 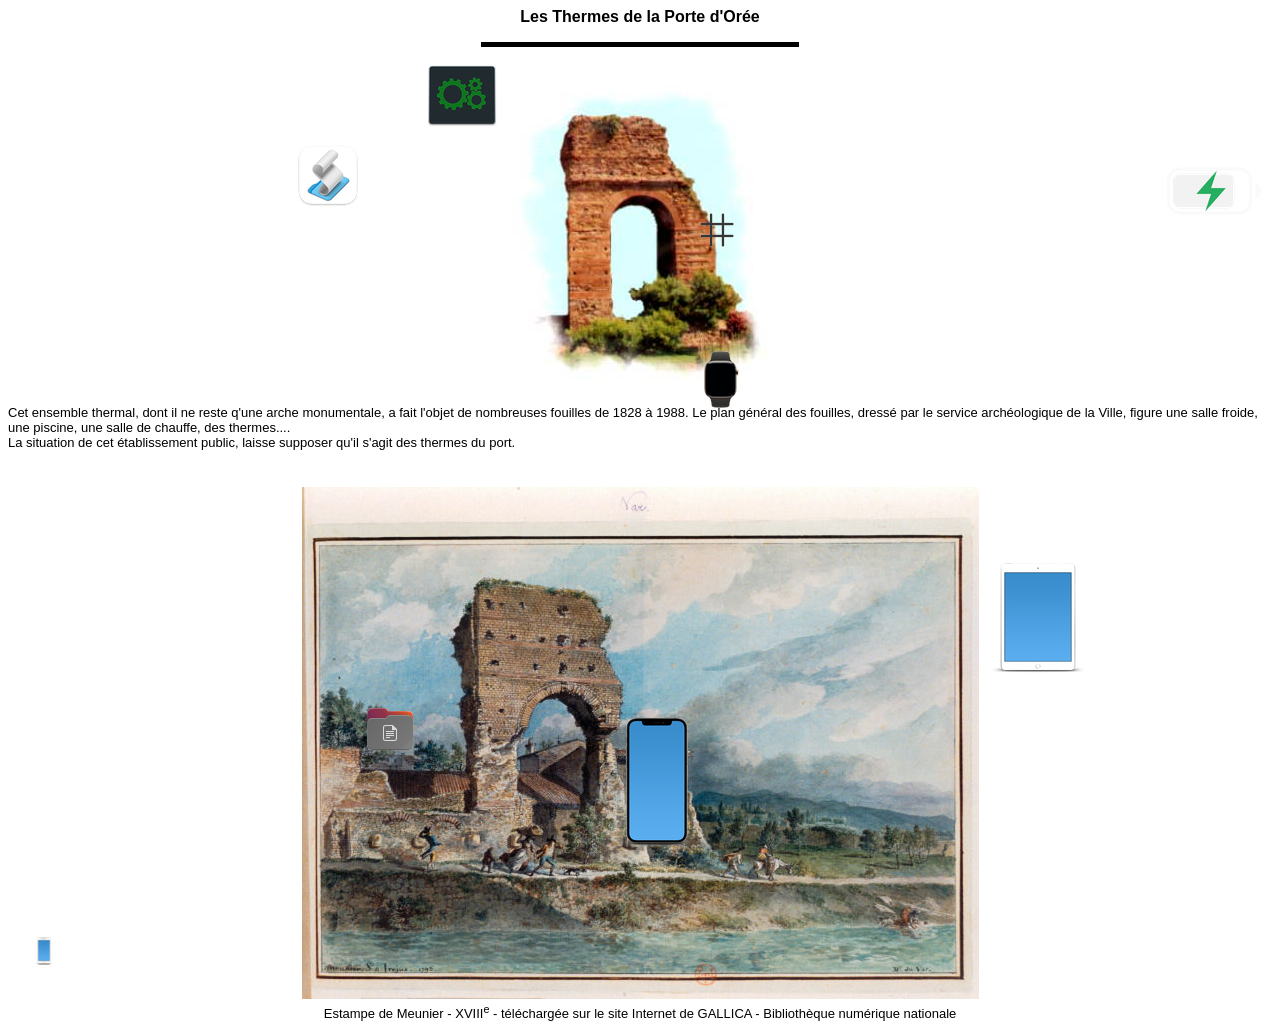 What do you see at coordinates (44, 951) in the screenshot?
I see `represents a connected iPhone device` at bounding box center [44, 951].